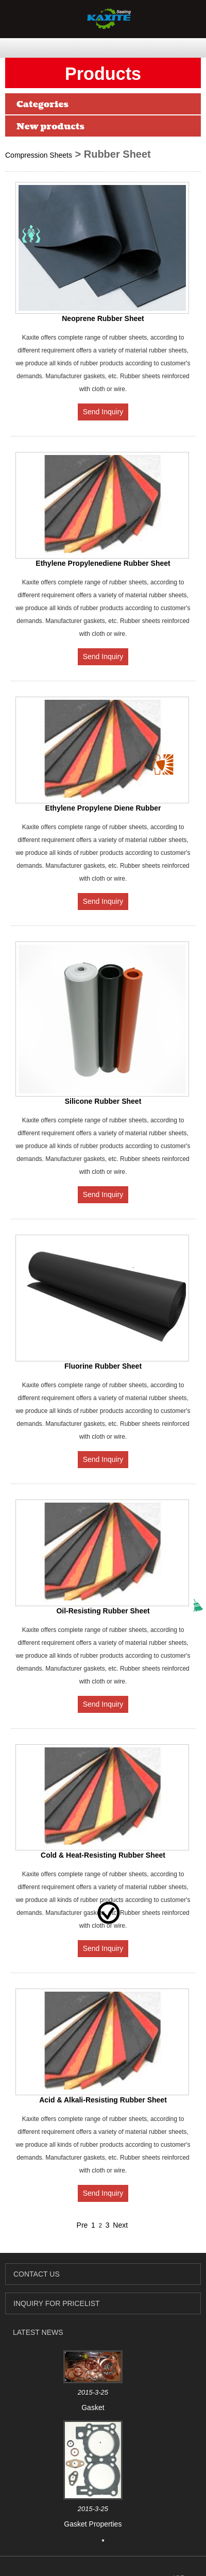 The height and width of the screenshot is (2576, 206). I want to click on activate protective shield or barrier, so click(163, 764).